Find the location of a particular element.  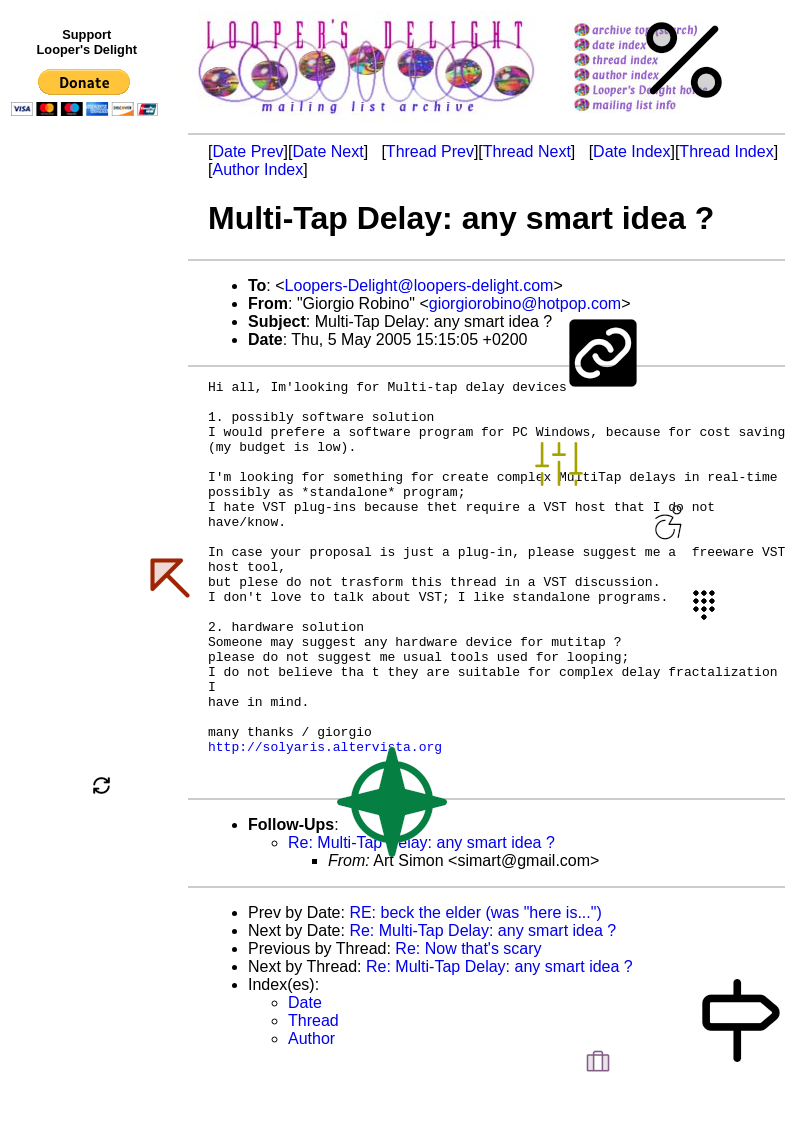

adjust settings or preferences is located at coordinates (559, 464).